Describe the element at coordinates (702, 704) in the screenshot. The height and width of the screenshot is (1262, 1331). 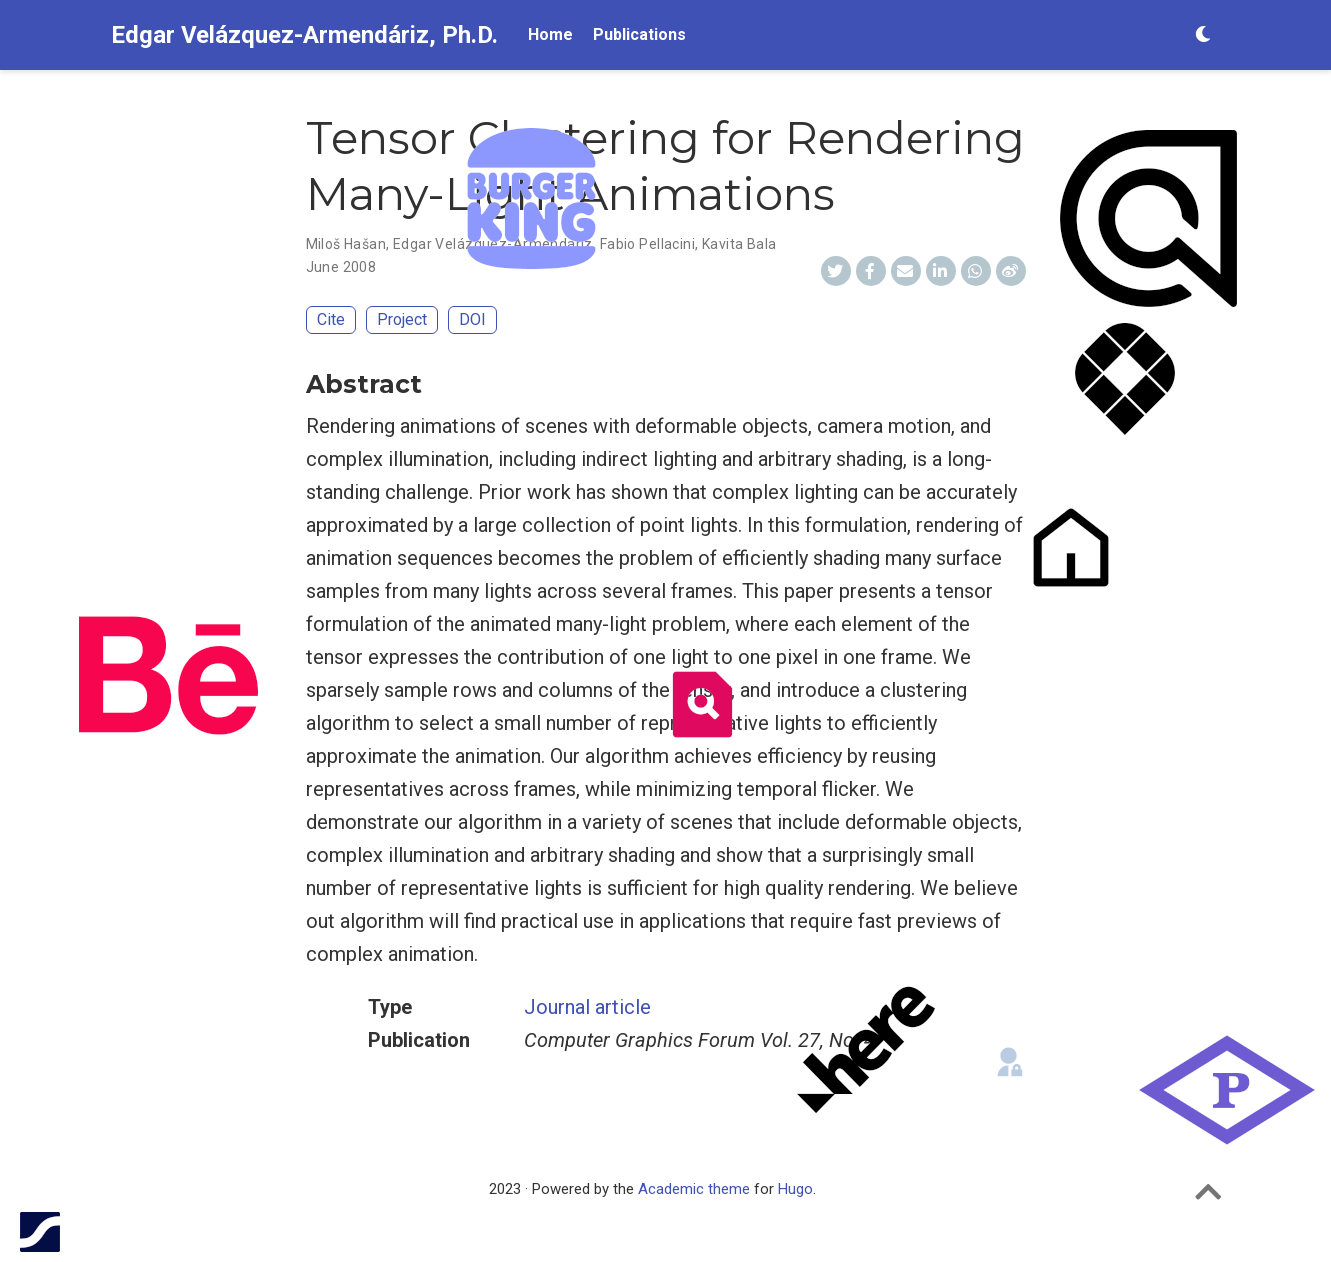
I see `search within a document or file` at that location.